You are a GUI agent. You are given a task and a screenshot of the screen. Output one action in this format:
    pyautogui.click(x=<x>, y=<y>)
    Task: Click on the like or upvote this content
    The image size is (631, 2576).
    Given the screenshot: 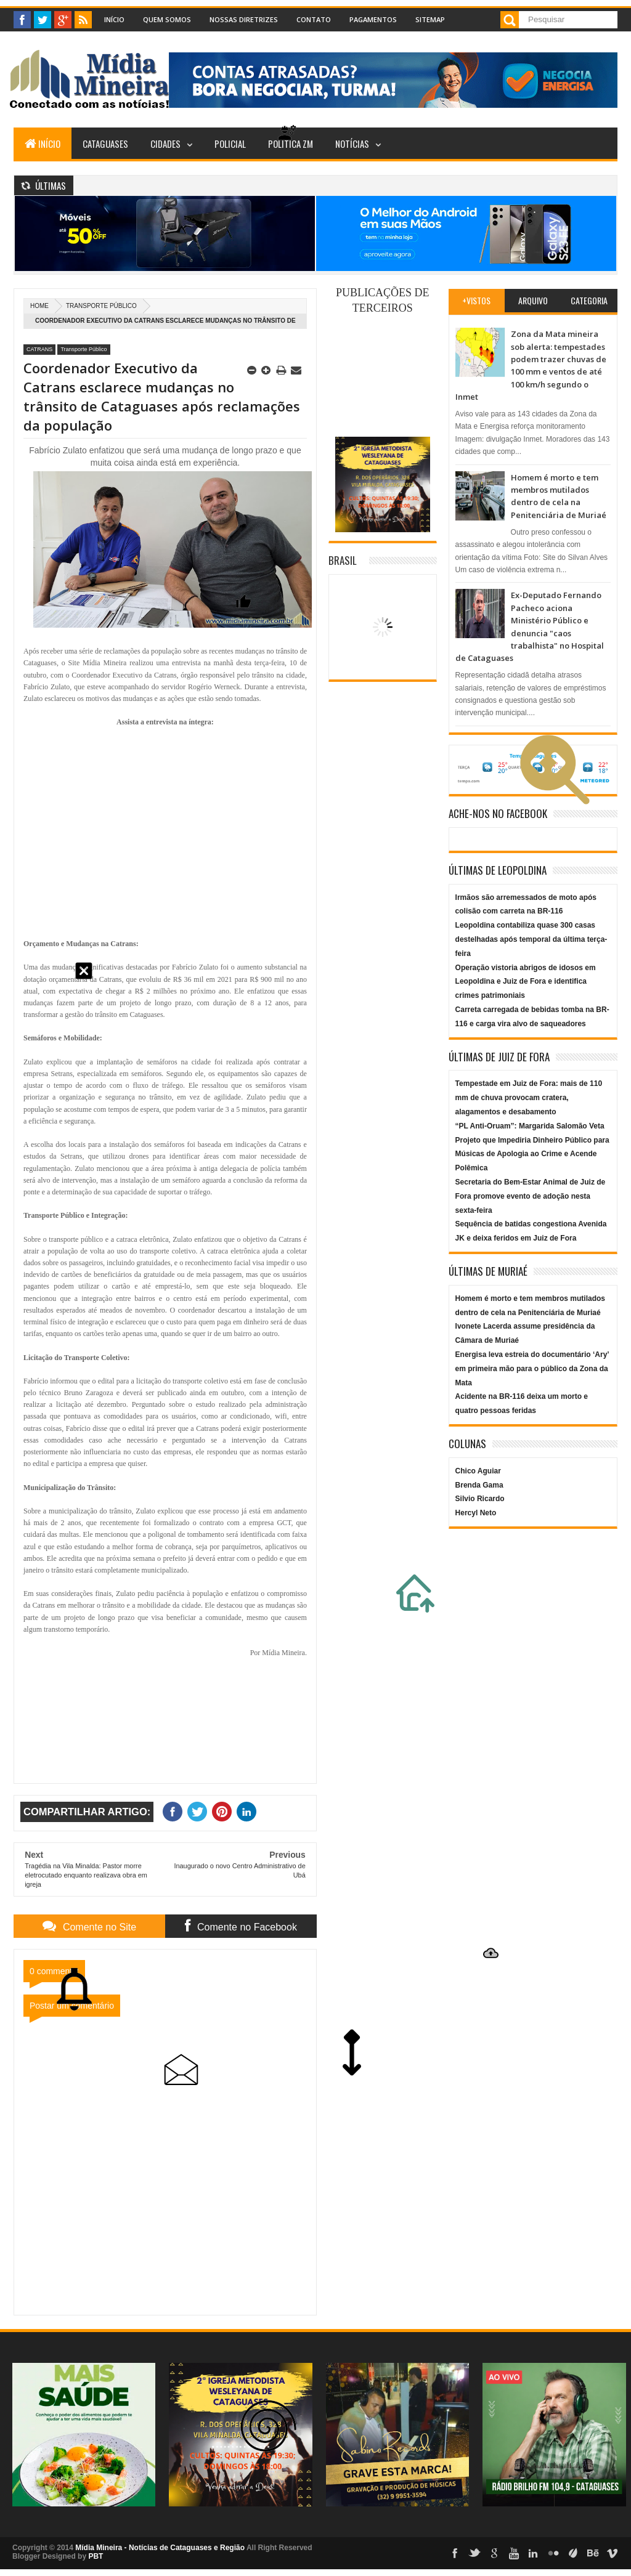 What is the action you would take?
    pyautogui.click(x=243, y=602)
    